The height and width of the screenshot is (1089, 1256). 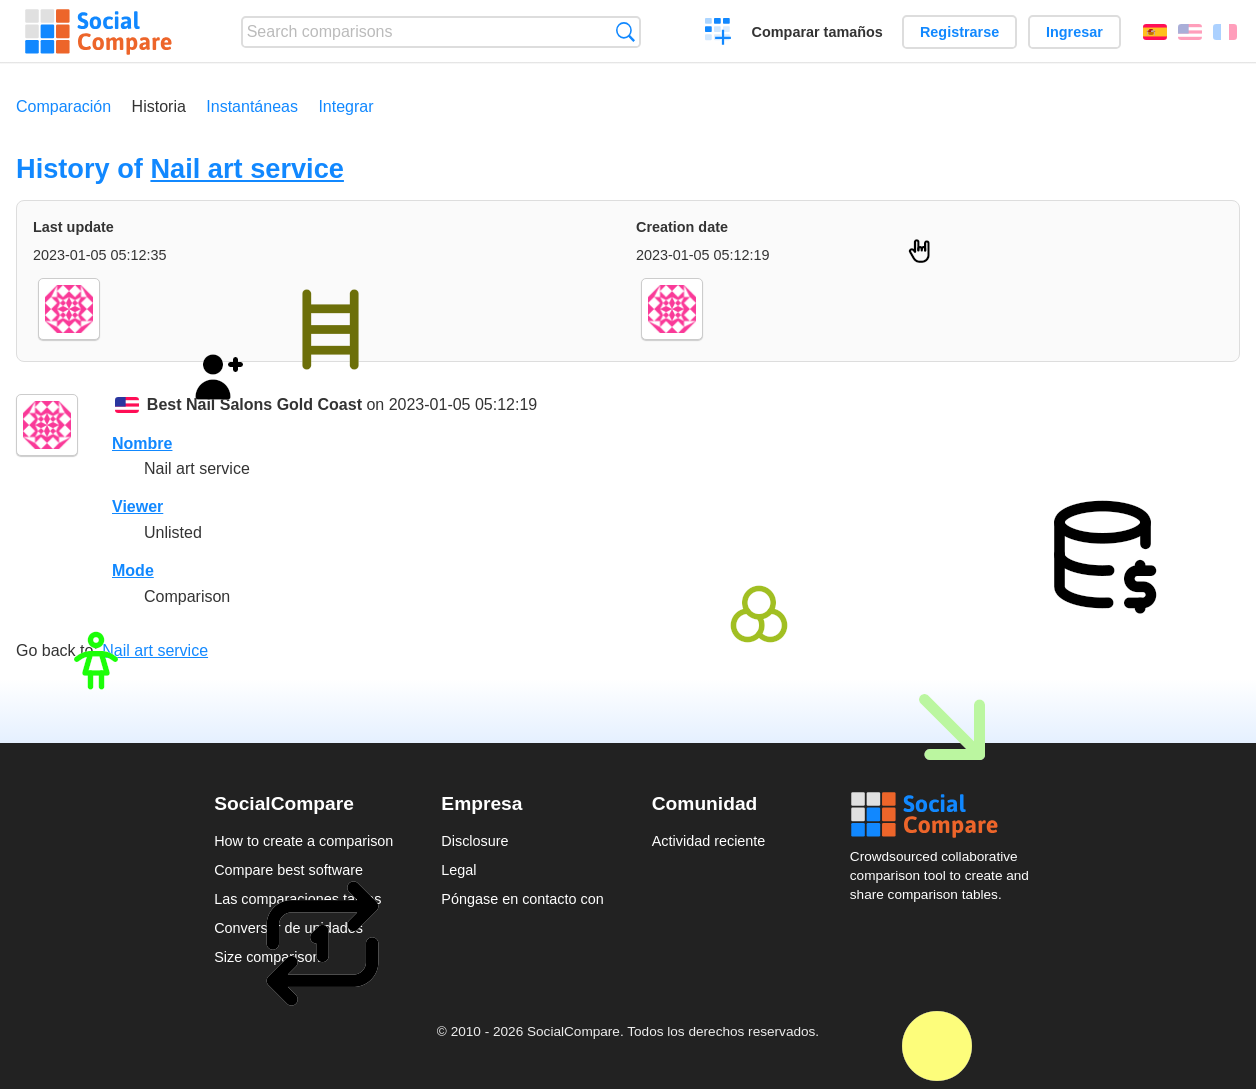 What do you see at coordinates (330, 329) in the screenshot?
I see `access step-by-step instructions or tutorials` at bounding box center [330, 329].